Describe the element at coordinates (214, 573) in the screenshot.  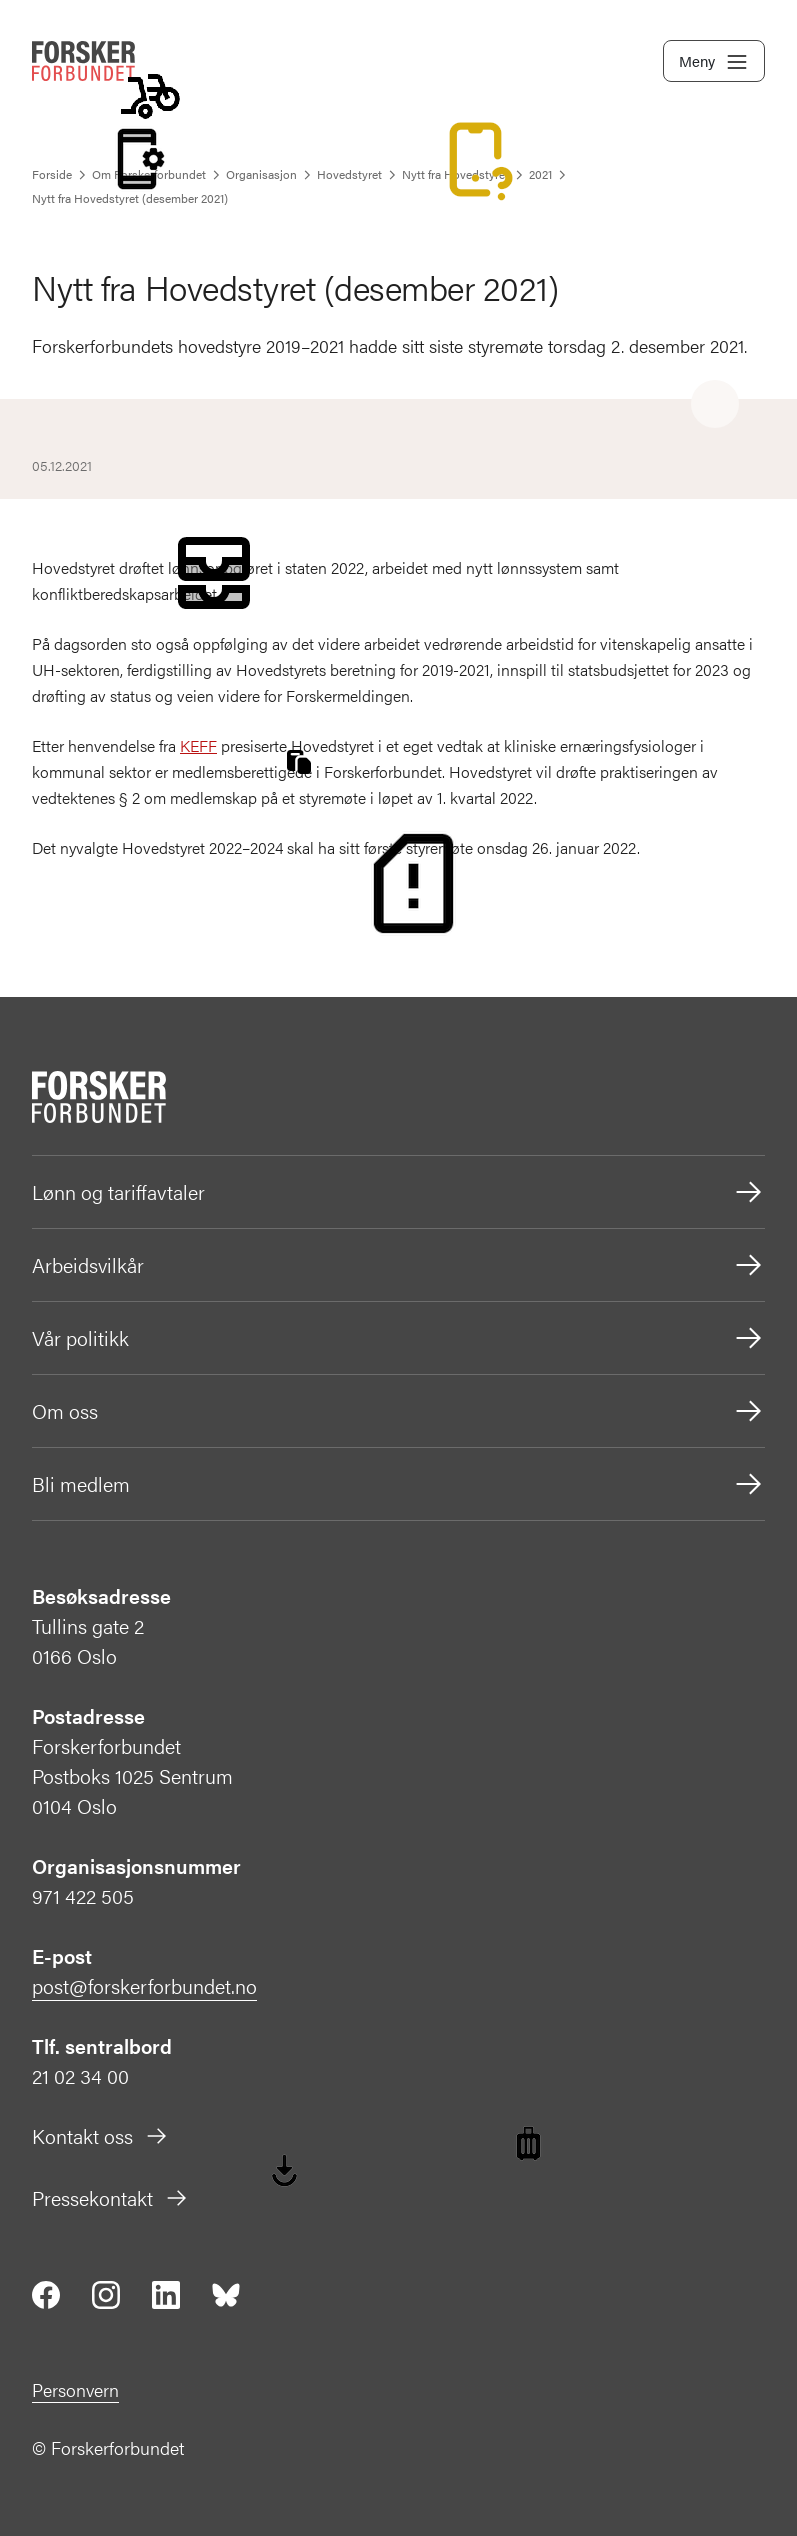
I see `view all inboxes` at that location.